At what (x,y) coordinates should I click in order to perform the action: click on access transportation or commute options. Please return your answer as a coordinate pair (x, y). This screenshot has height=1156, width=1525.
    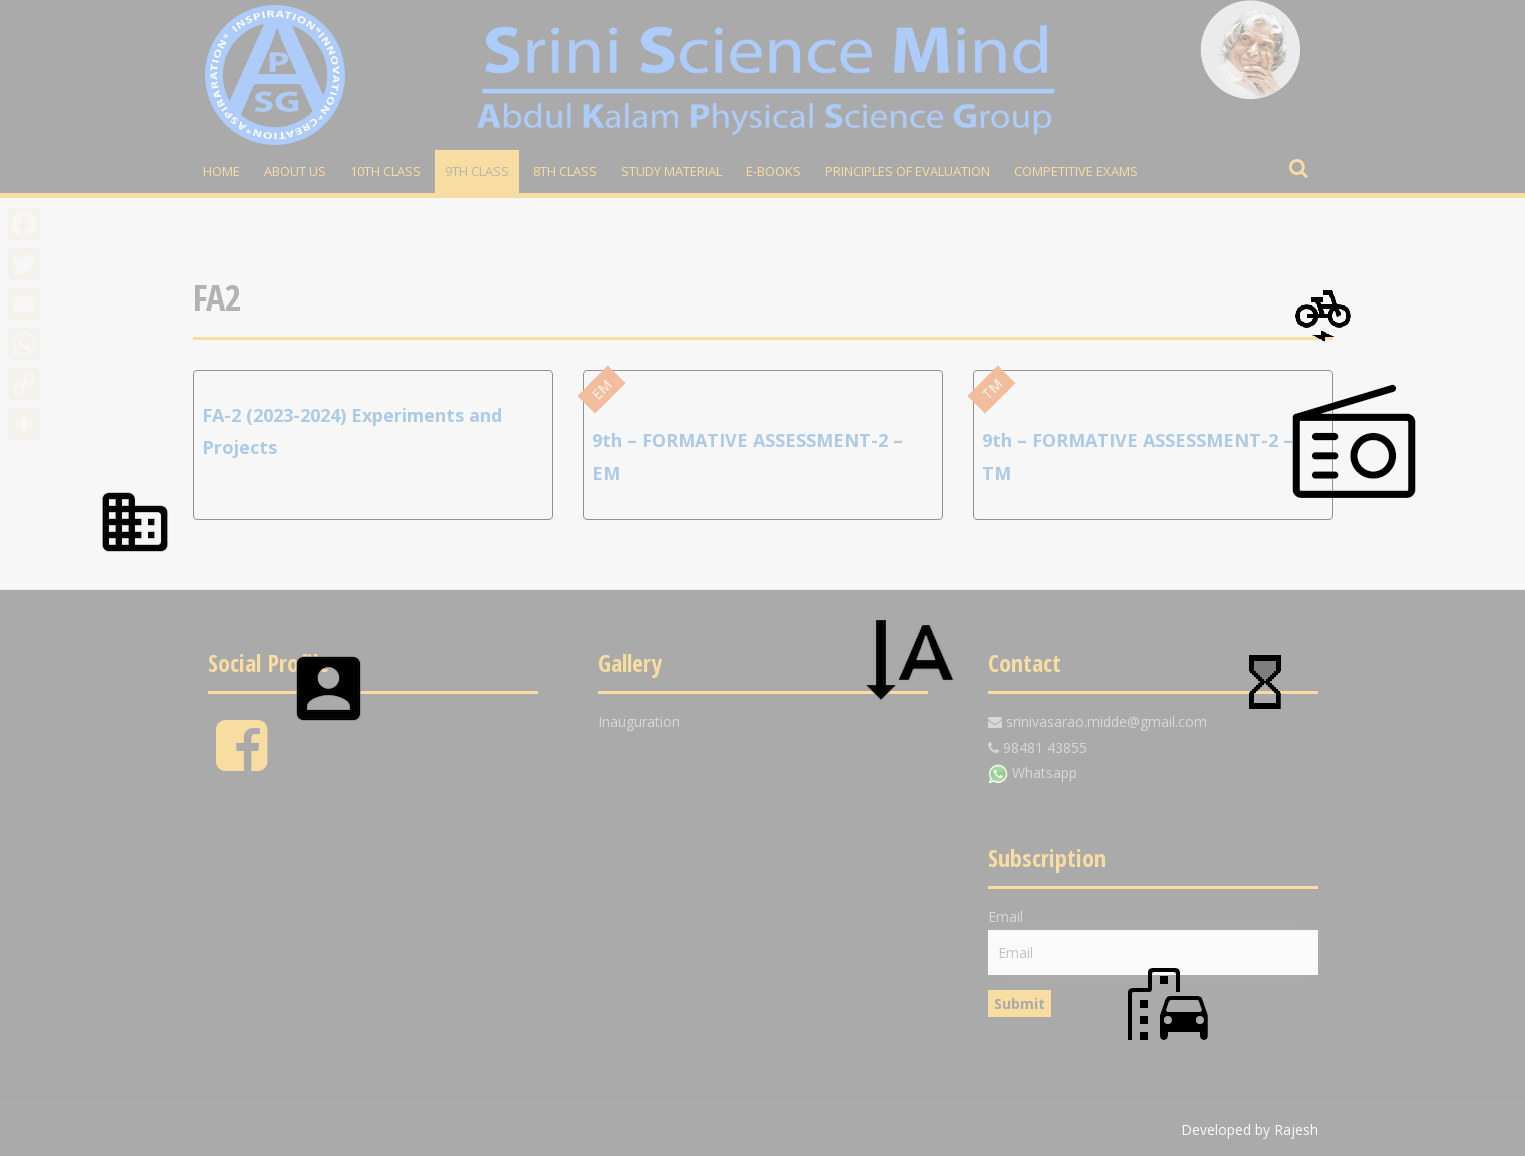
    Looking at the image, I should click on (1168, 1004).